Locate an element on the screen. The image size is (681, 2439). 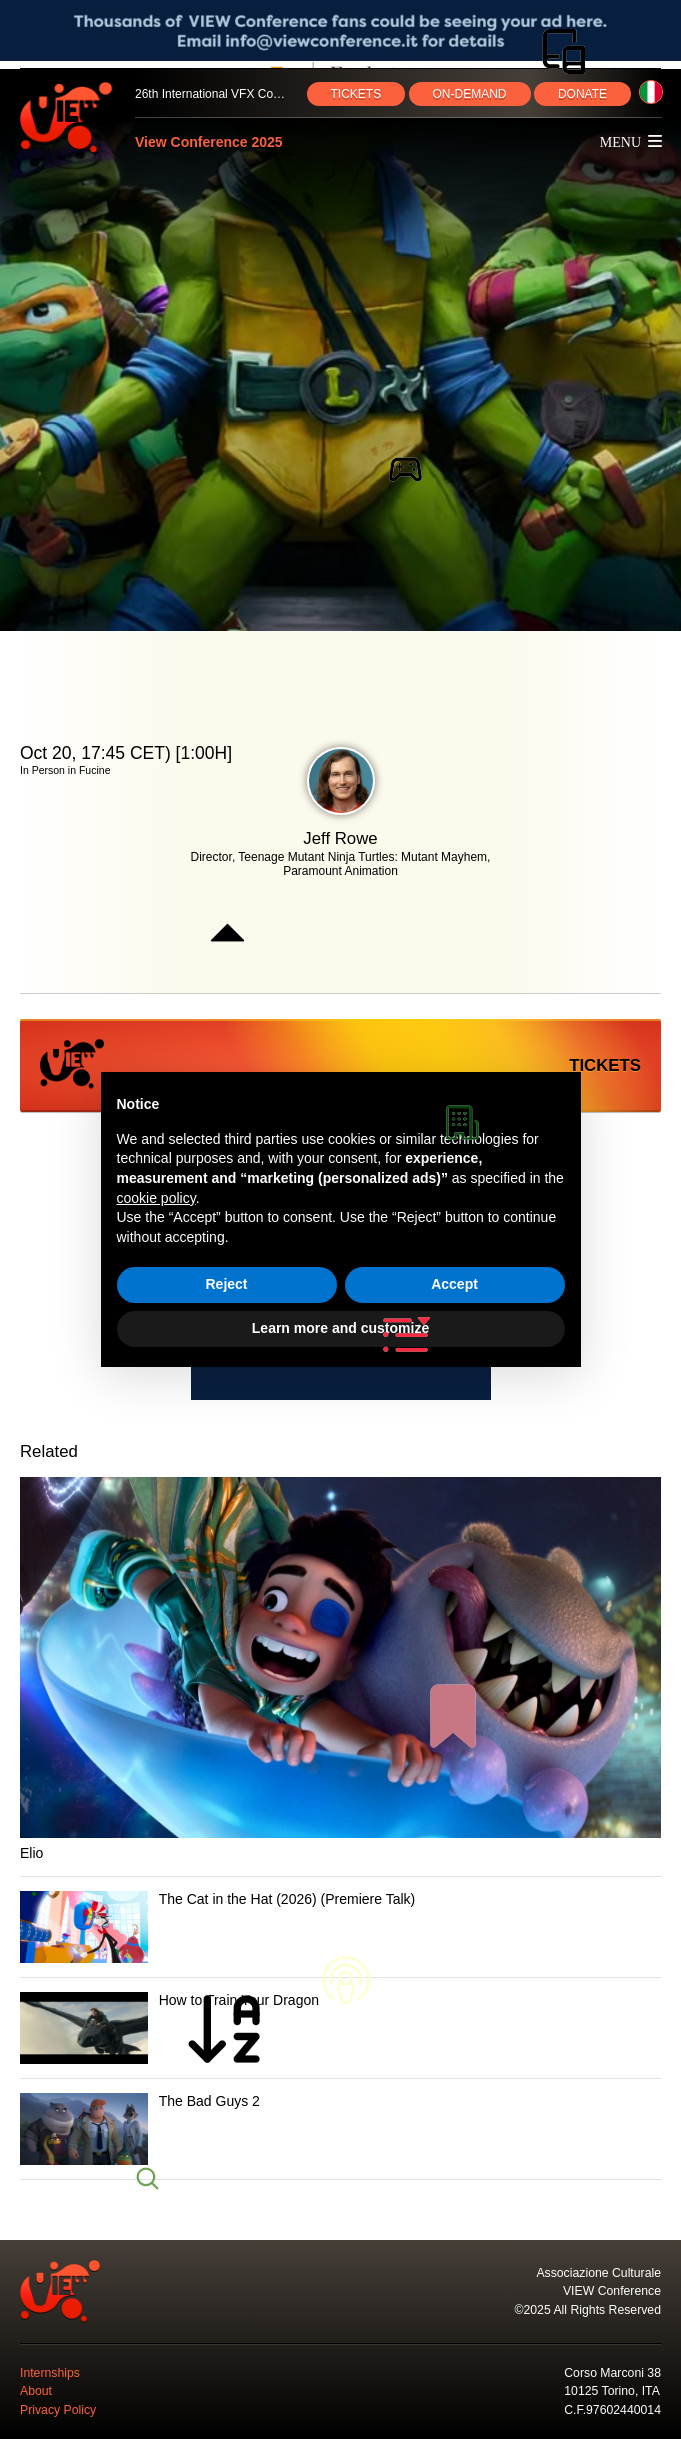
clone a repository is located at coordinates (562, 51).